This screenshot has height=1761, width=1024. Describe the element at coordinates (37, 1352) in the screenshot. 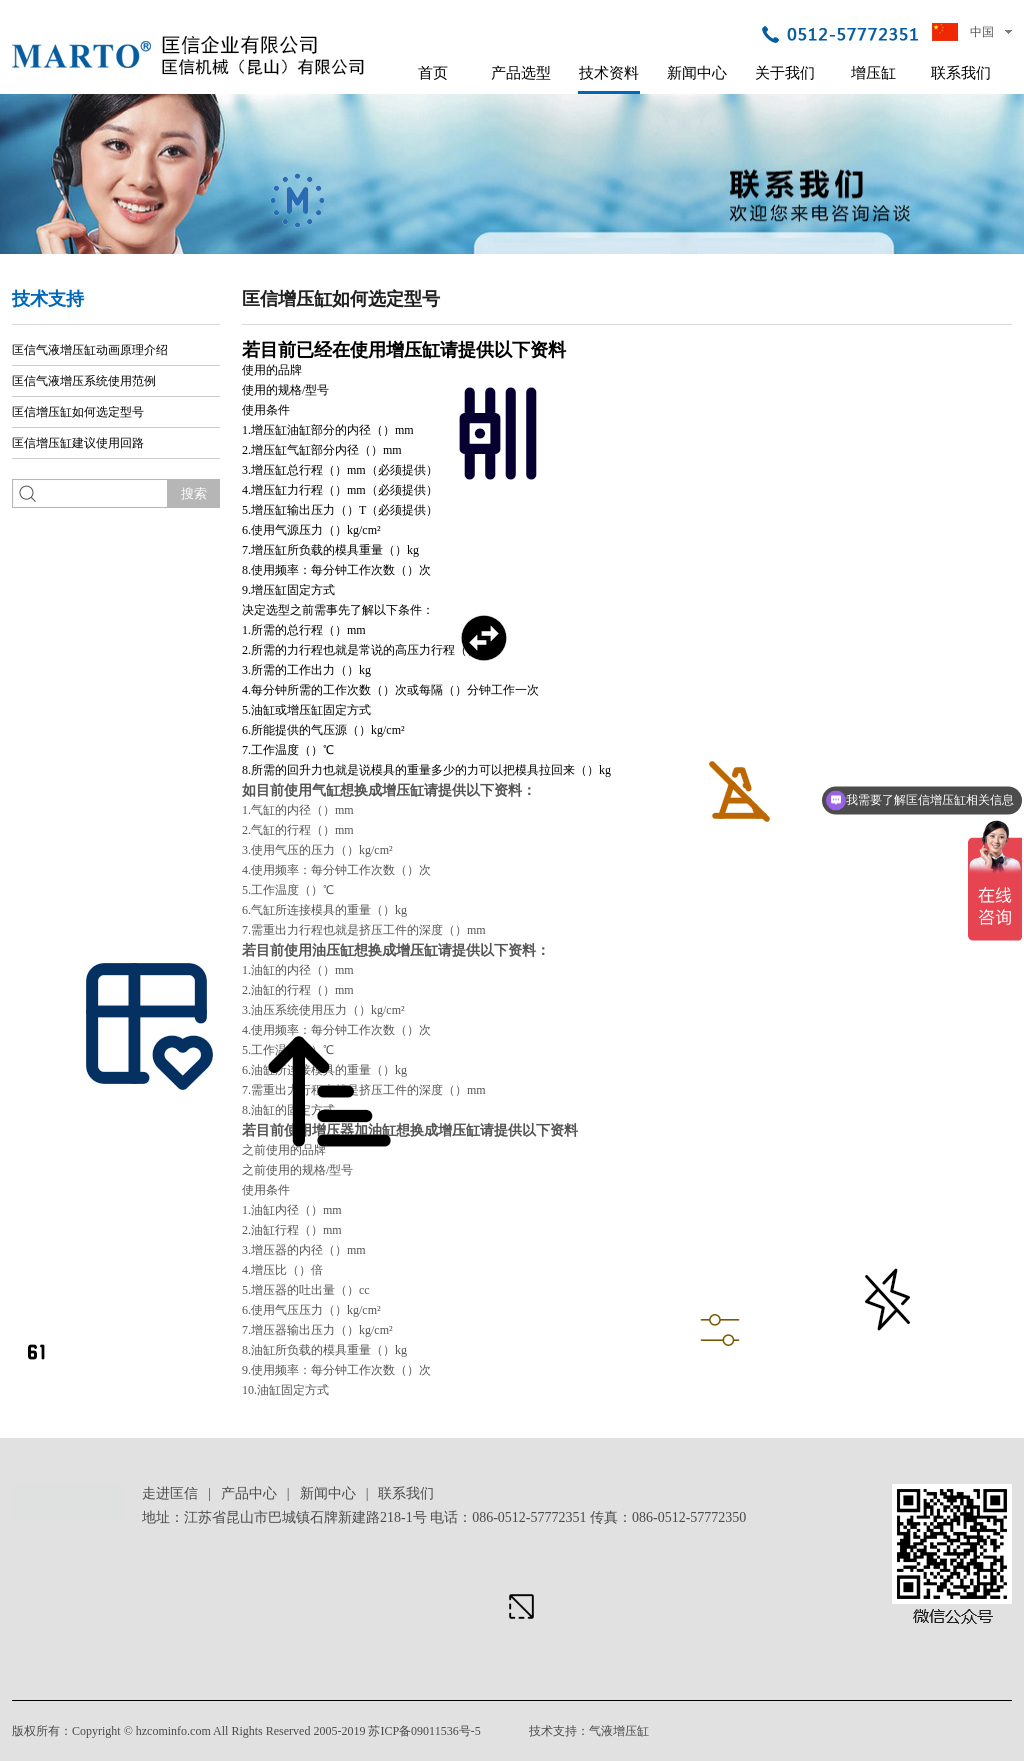

I see `displays the number 61 as a badge or counter` at that location.